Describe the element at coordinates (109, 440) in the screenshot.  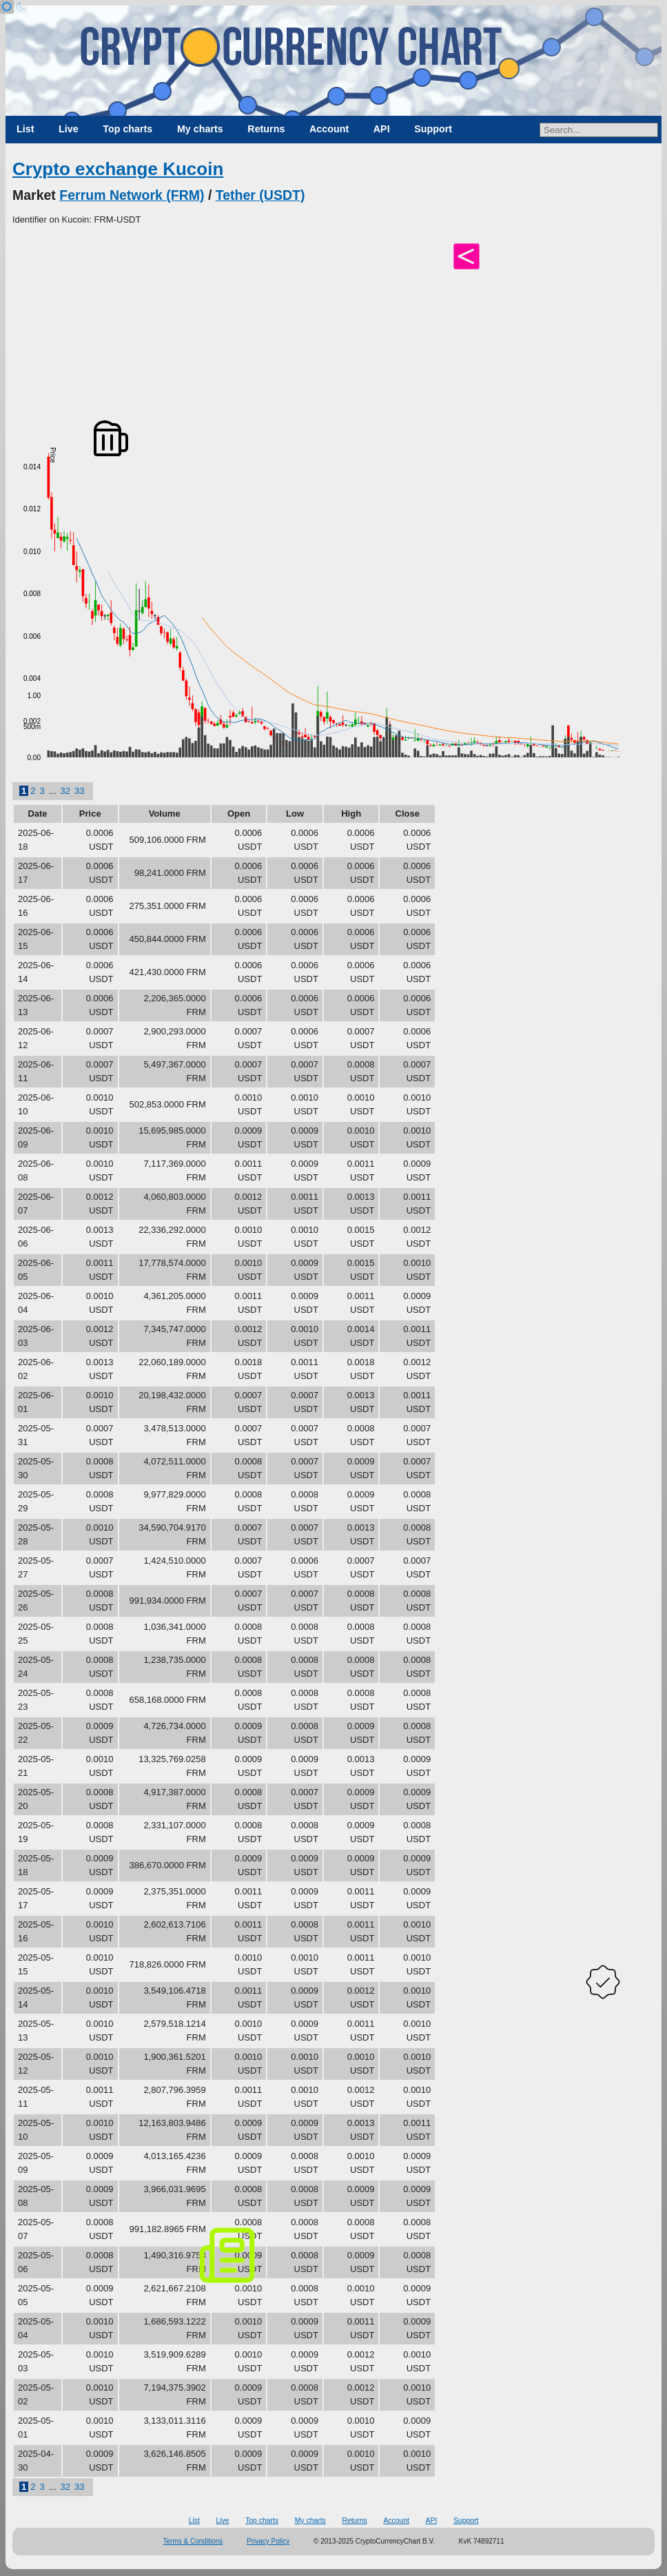
I see `browse nearby bars or breweries` at that location.